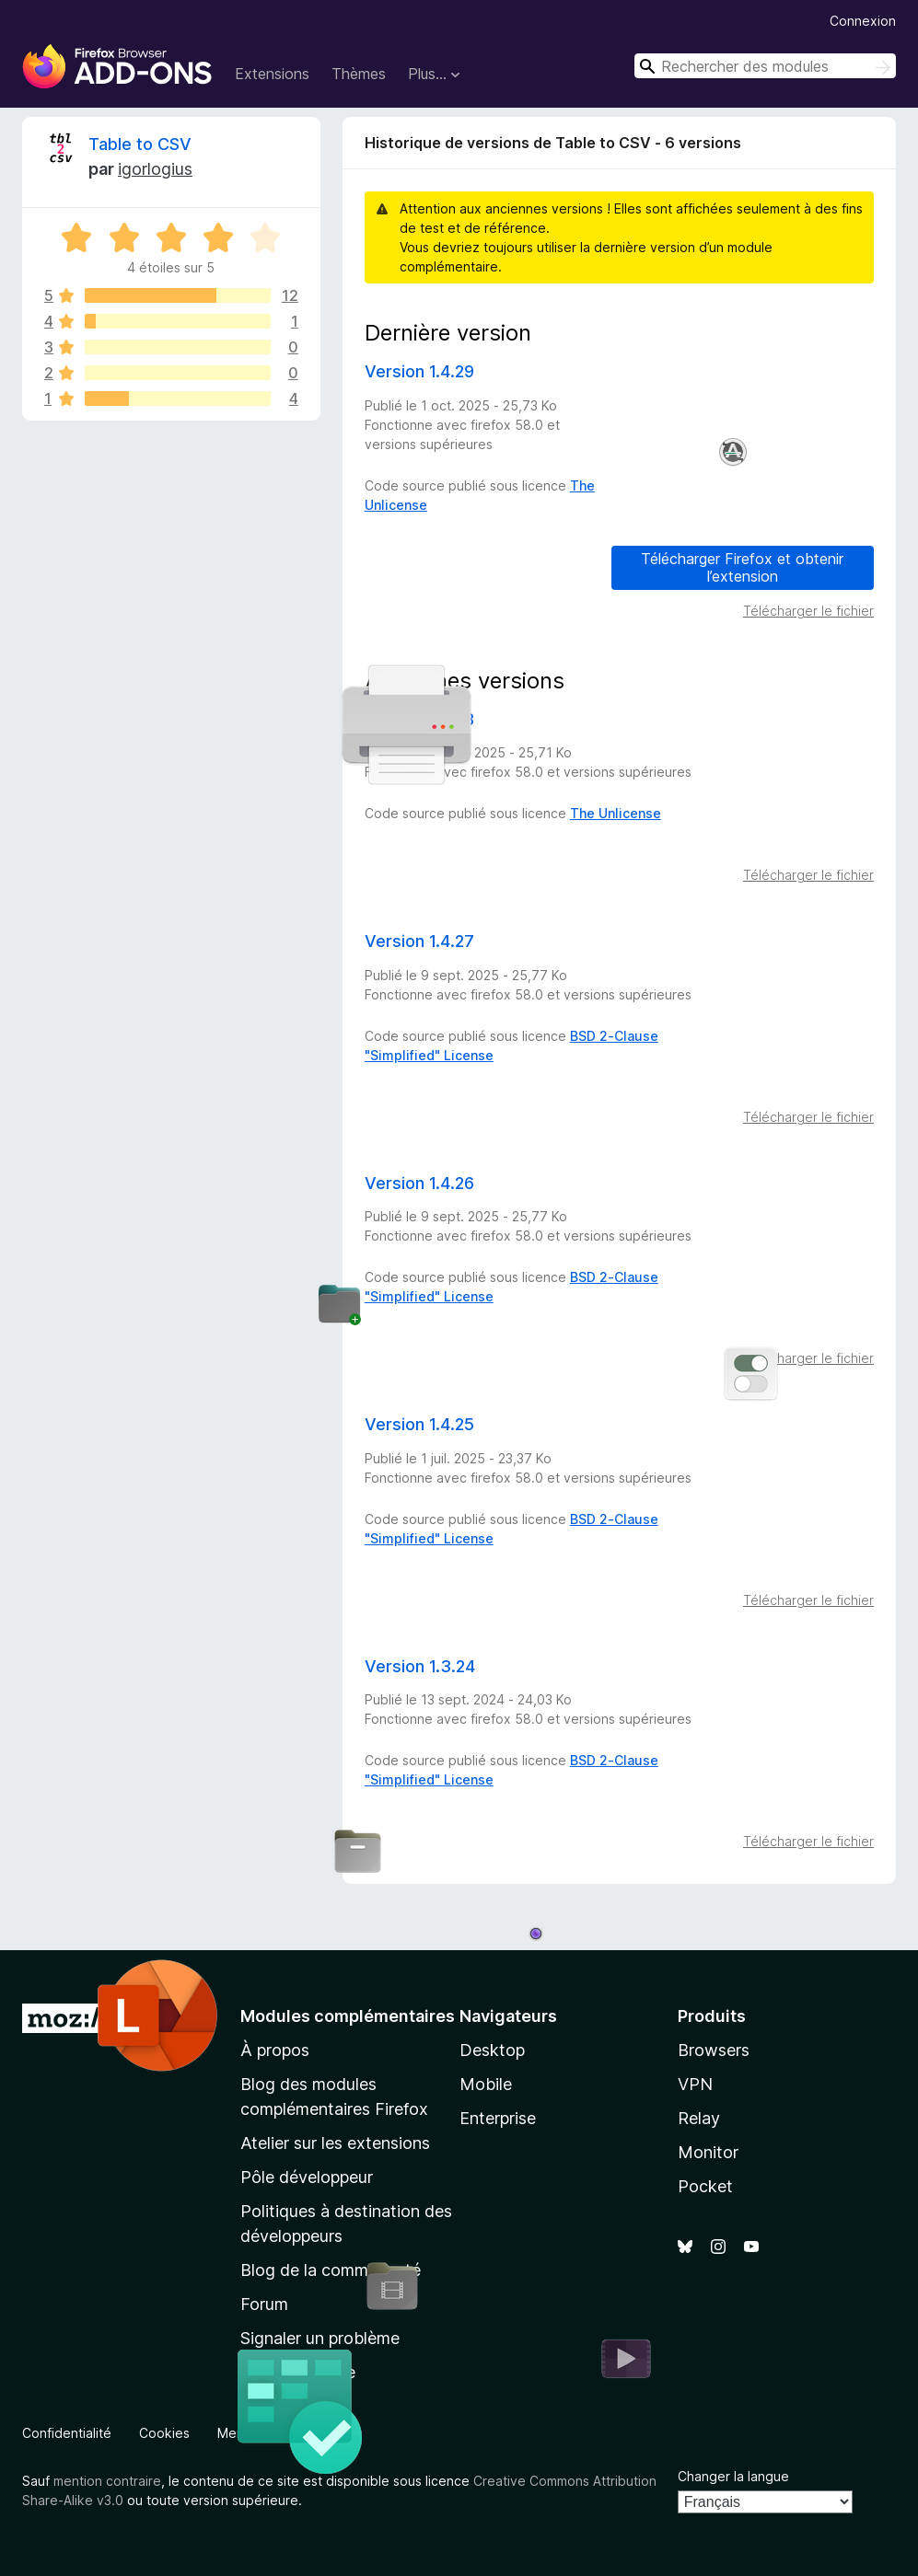 The image size is (918, 2576). I want to click on open your videos folder, so click(392, 2286).